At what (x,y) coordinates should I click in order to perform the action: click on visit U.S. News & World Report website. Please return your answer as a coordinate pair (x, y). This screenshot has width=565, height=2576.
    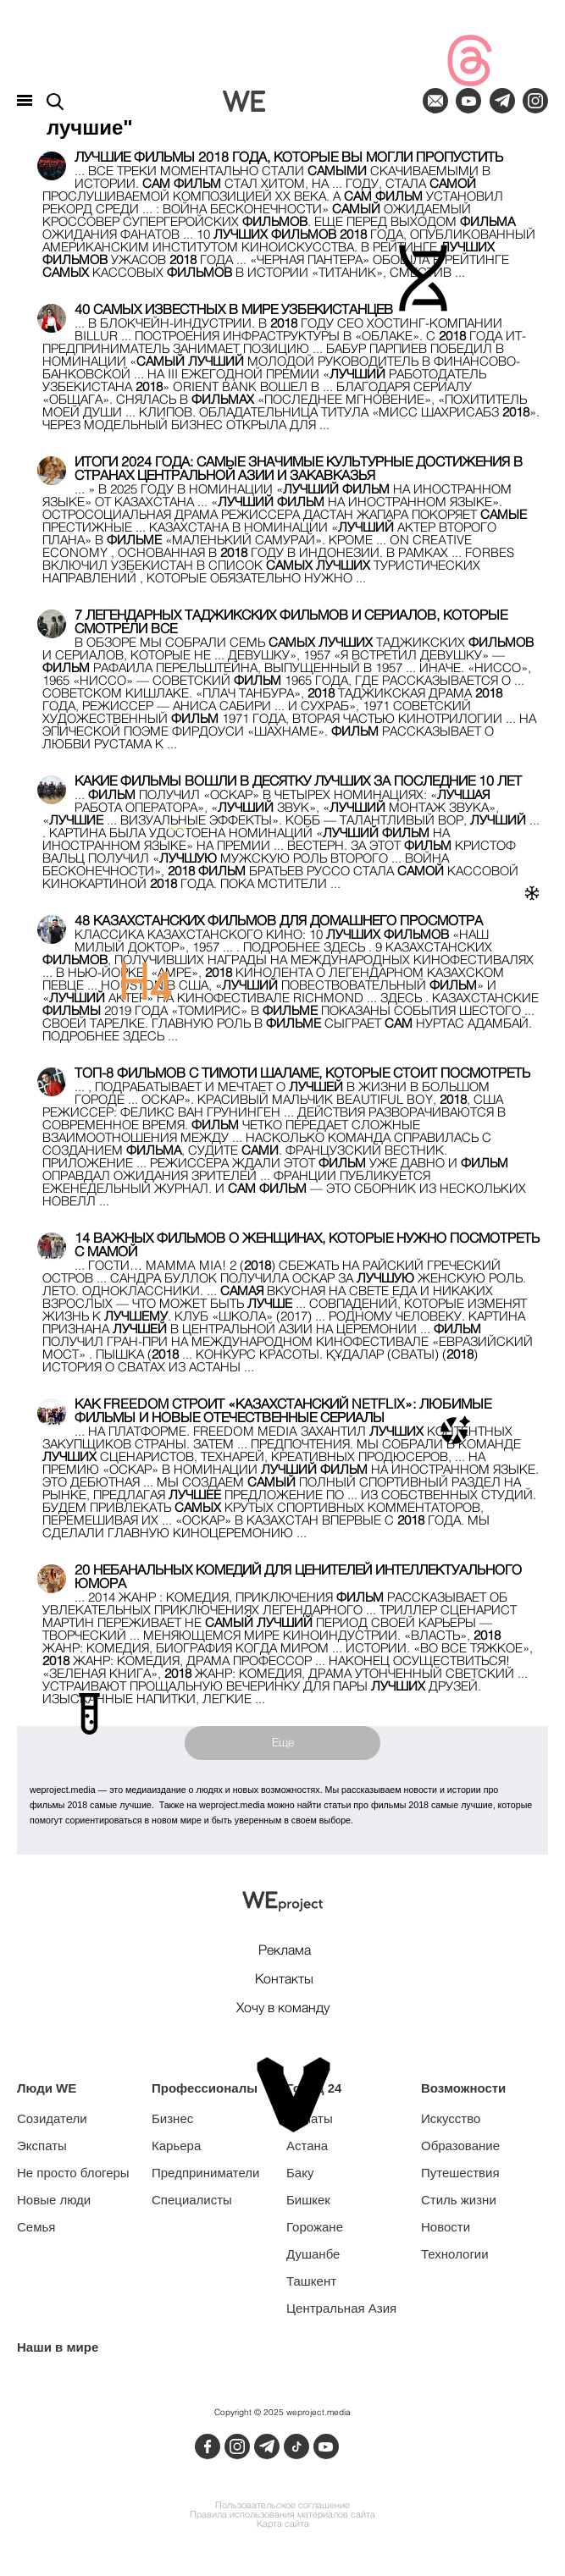
    Looking at the image, I should click on (177, 828).